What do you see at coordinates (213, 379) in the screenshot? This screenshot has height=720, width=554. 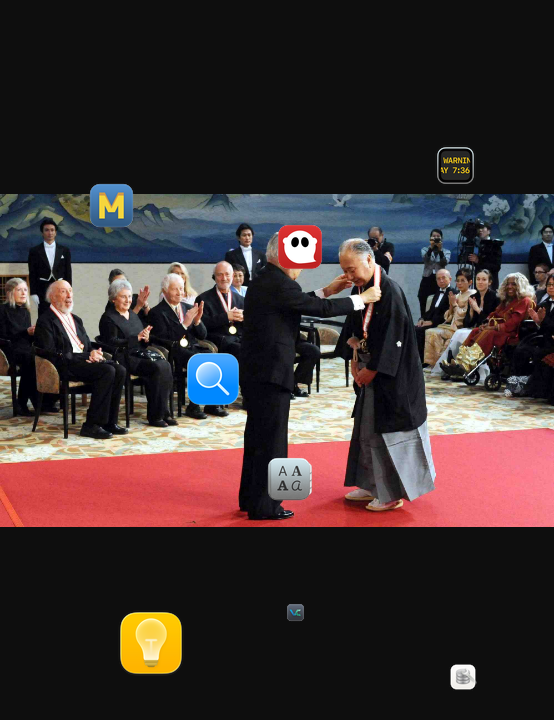 I see `open Spotlight search` at bounding box center [213, 379].